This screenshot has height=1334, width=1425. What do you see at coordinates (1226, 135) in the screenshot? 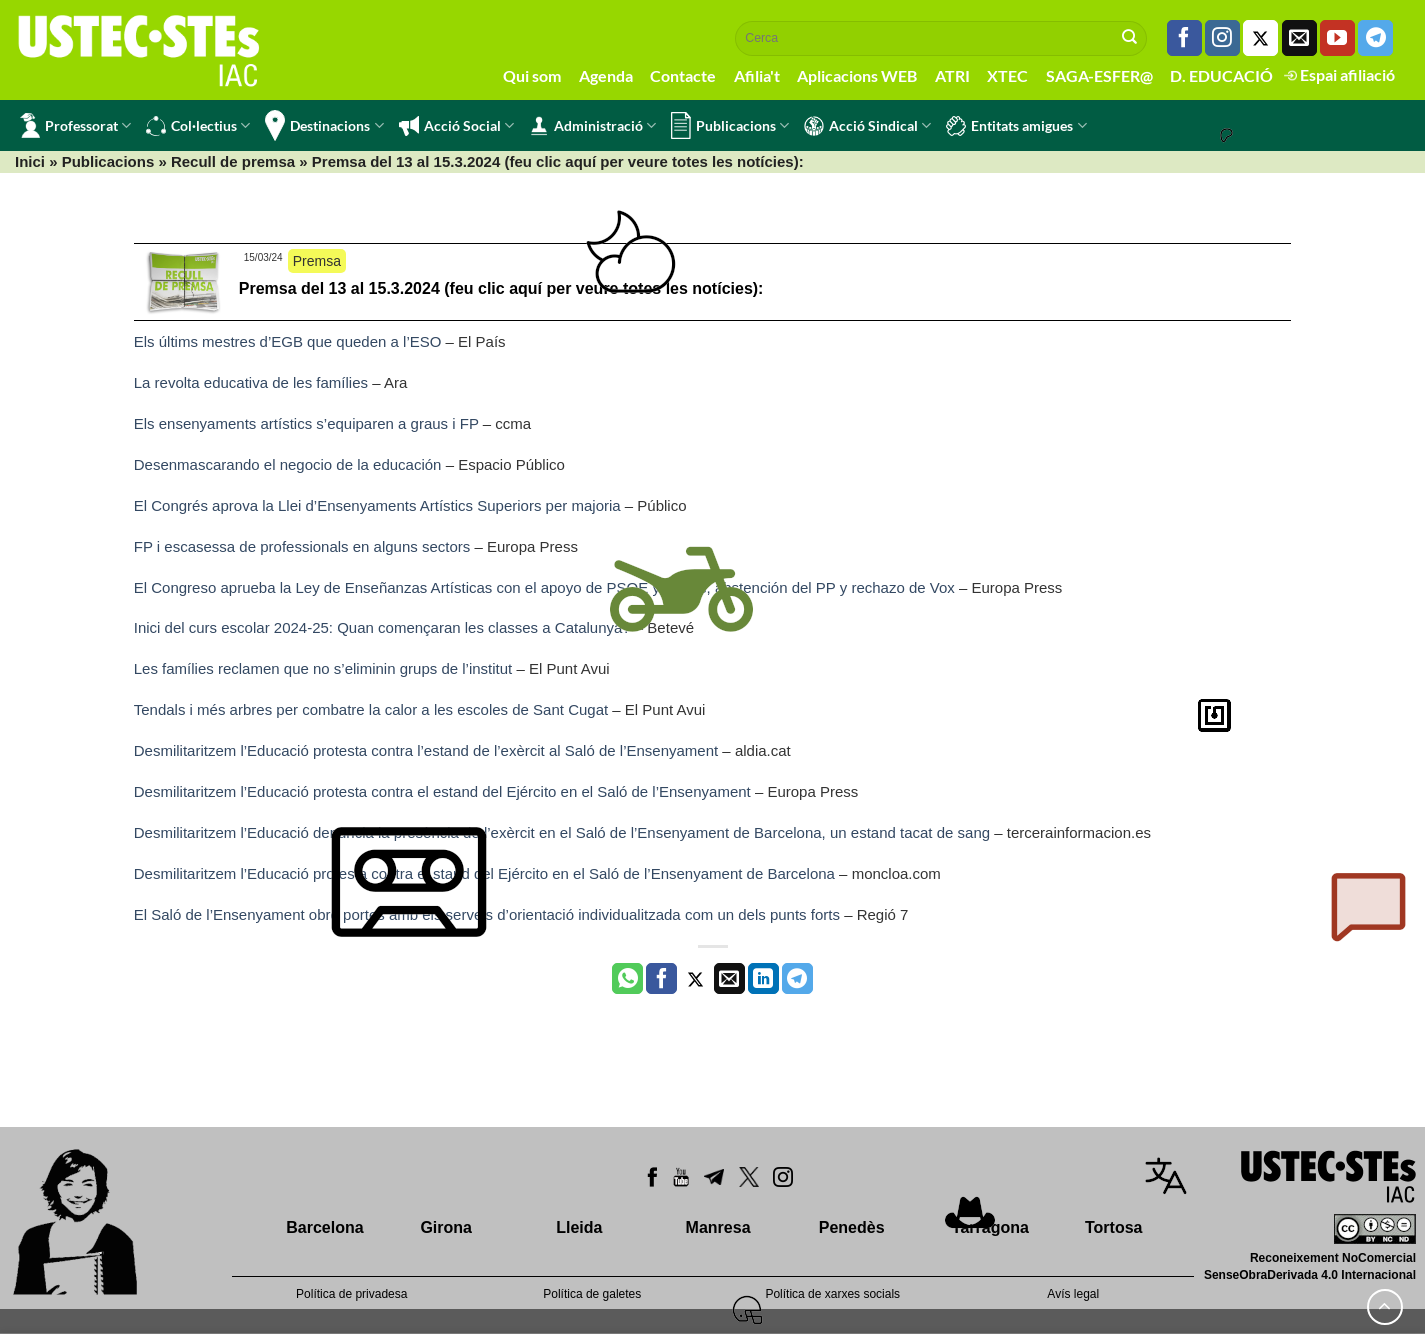
I see `visit creator's patreon page` at bounding box center [1226, 135].